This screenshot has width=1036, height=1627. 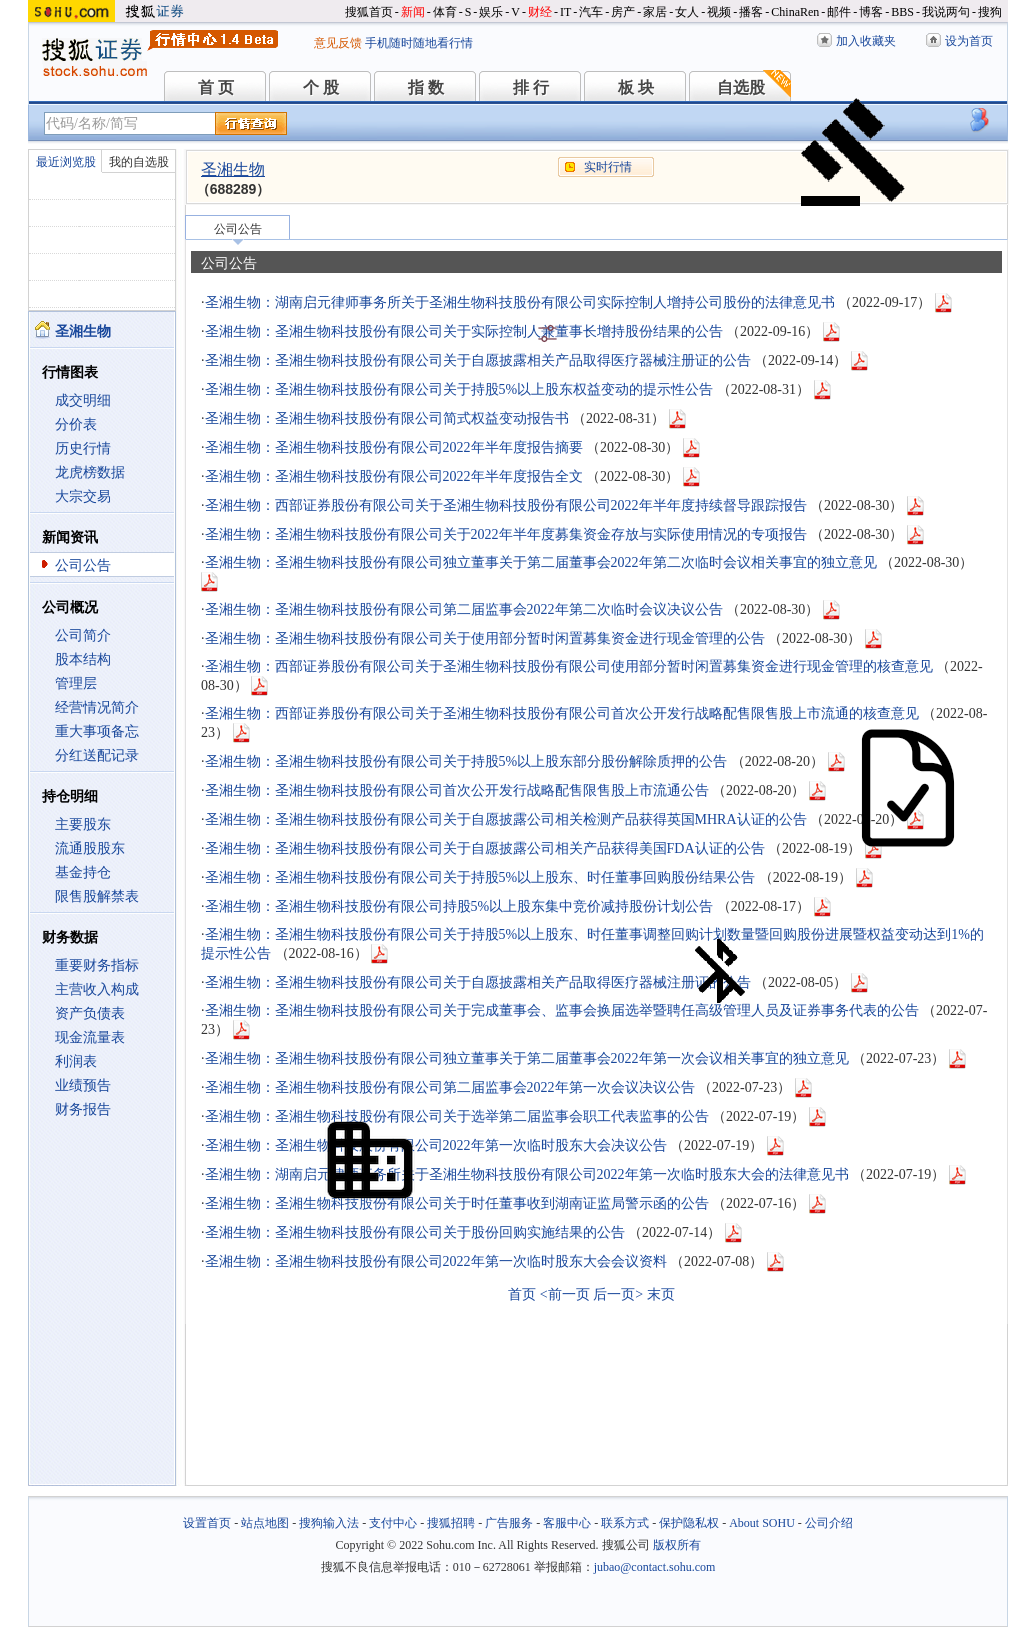 What do you see at coordinates (855, 152) in the screenshot?
I see `access legal or terms of service information` at bounding box center [855, 152].